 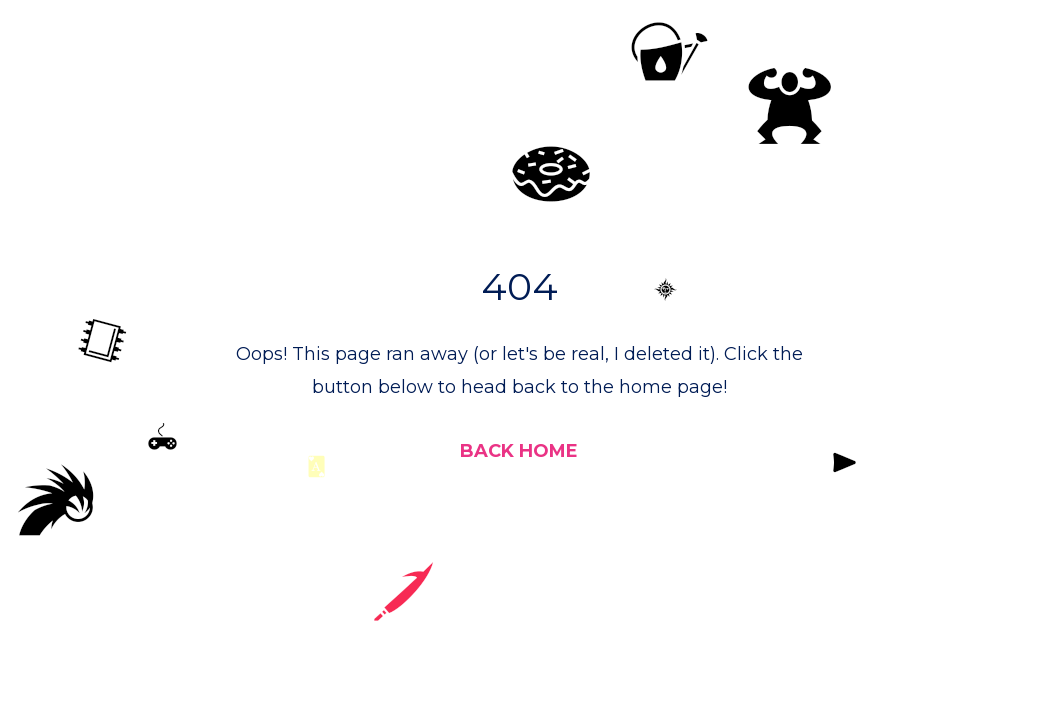 What do you see at coordinates (102, 341) in the screenshot?
I see `view hardware or processor information` at bounding box center [102, 341].